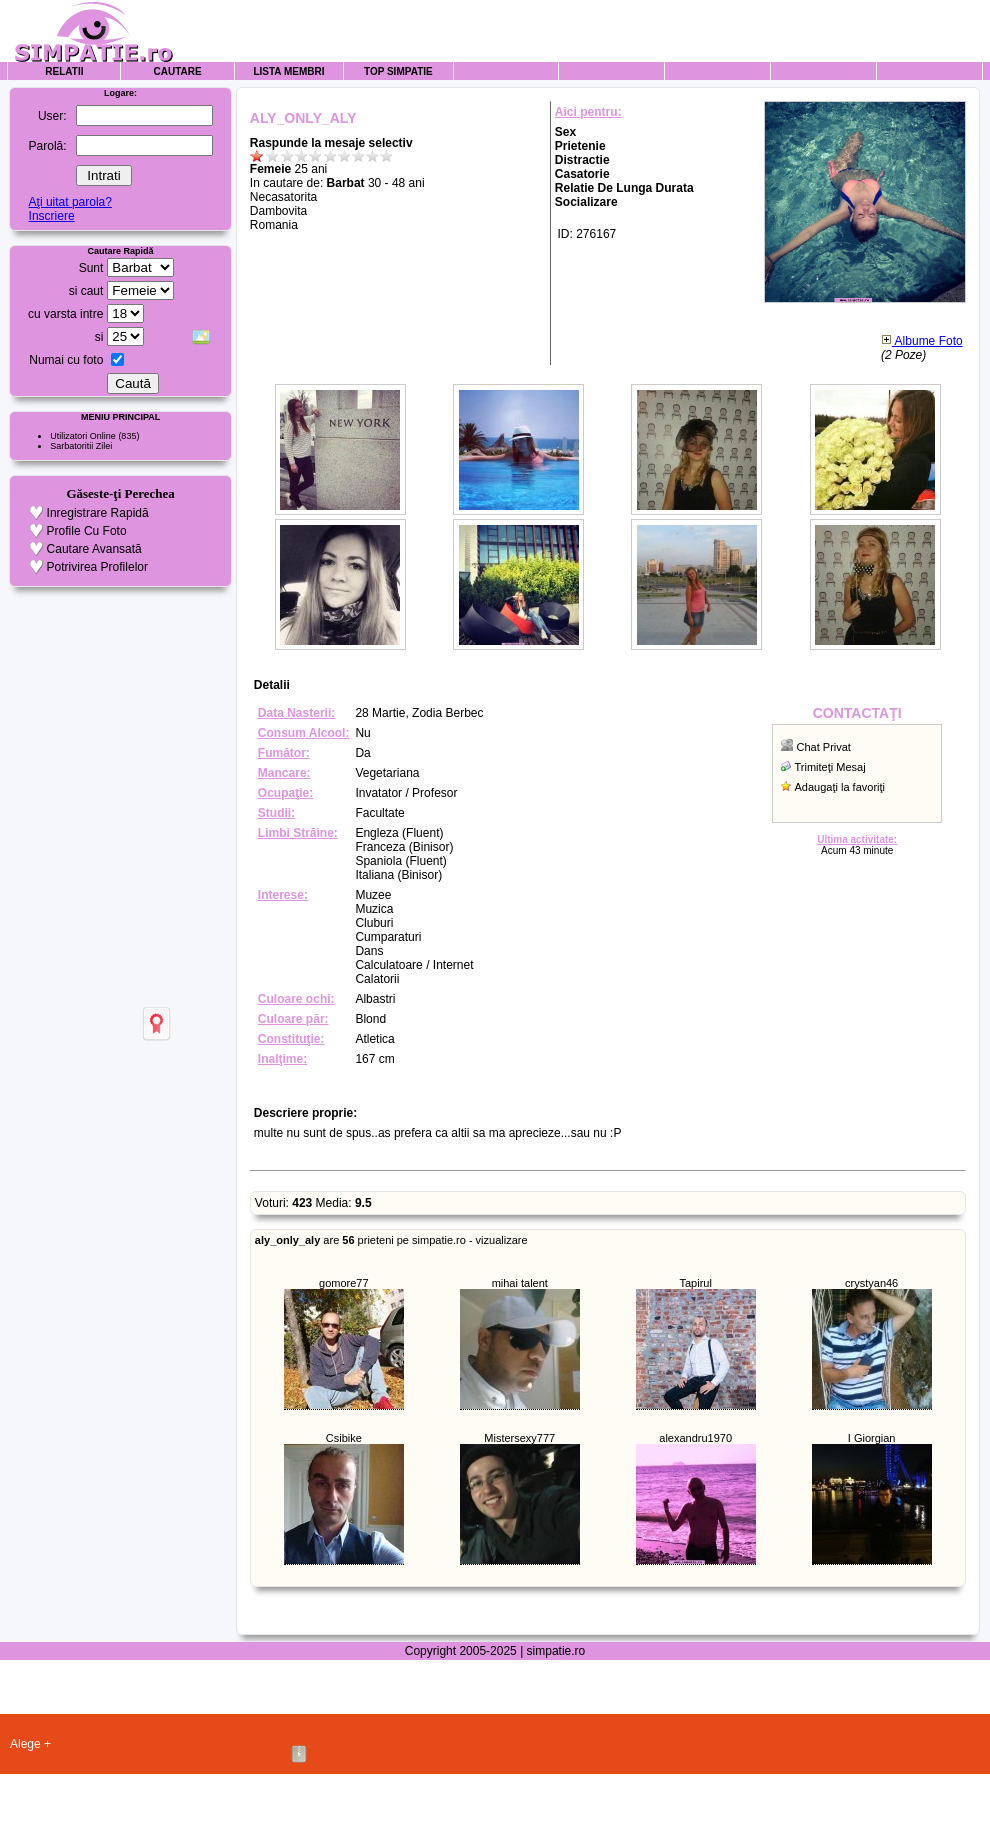 This screenshot has width=990, height=1824. Describe the element at coordinates (299, 1754) in the screenshot. I see `open file roller archive manager` at that location.